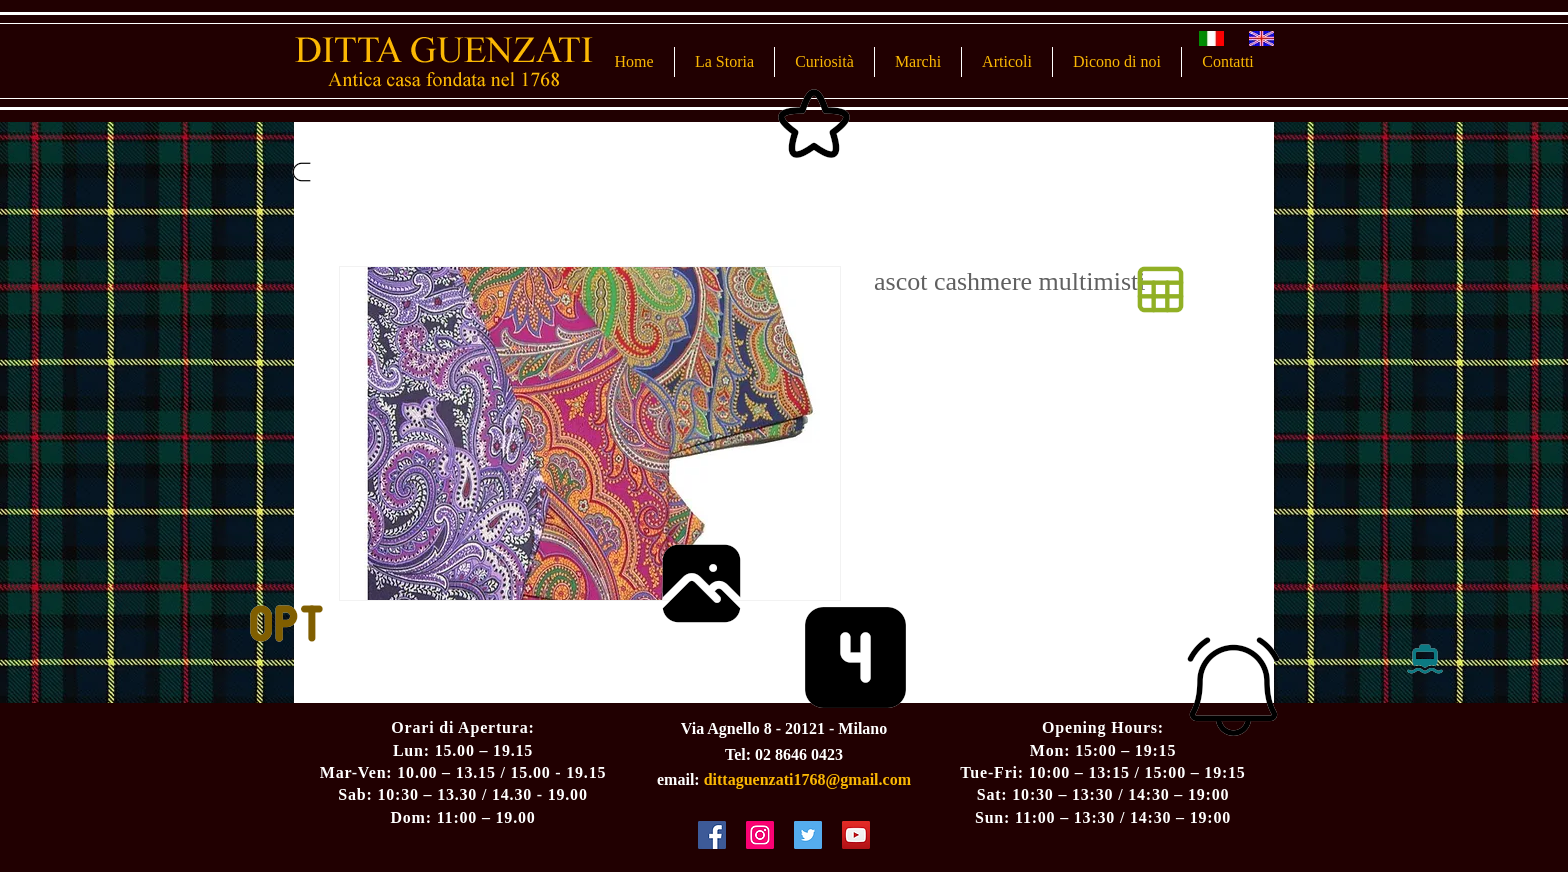 Image resolution: width=1568 pixels, height=872 pixels. I want to click on open spreadsheet or data table, so click(1160, 289).